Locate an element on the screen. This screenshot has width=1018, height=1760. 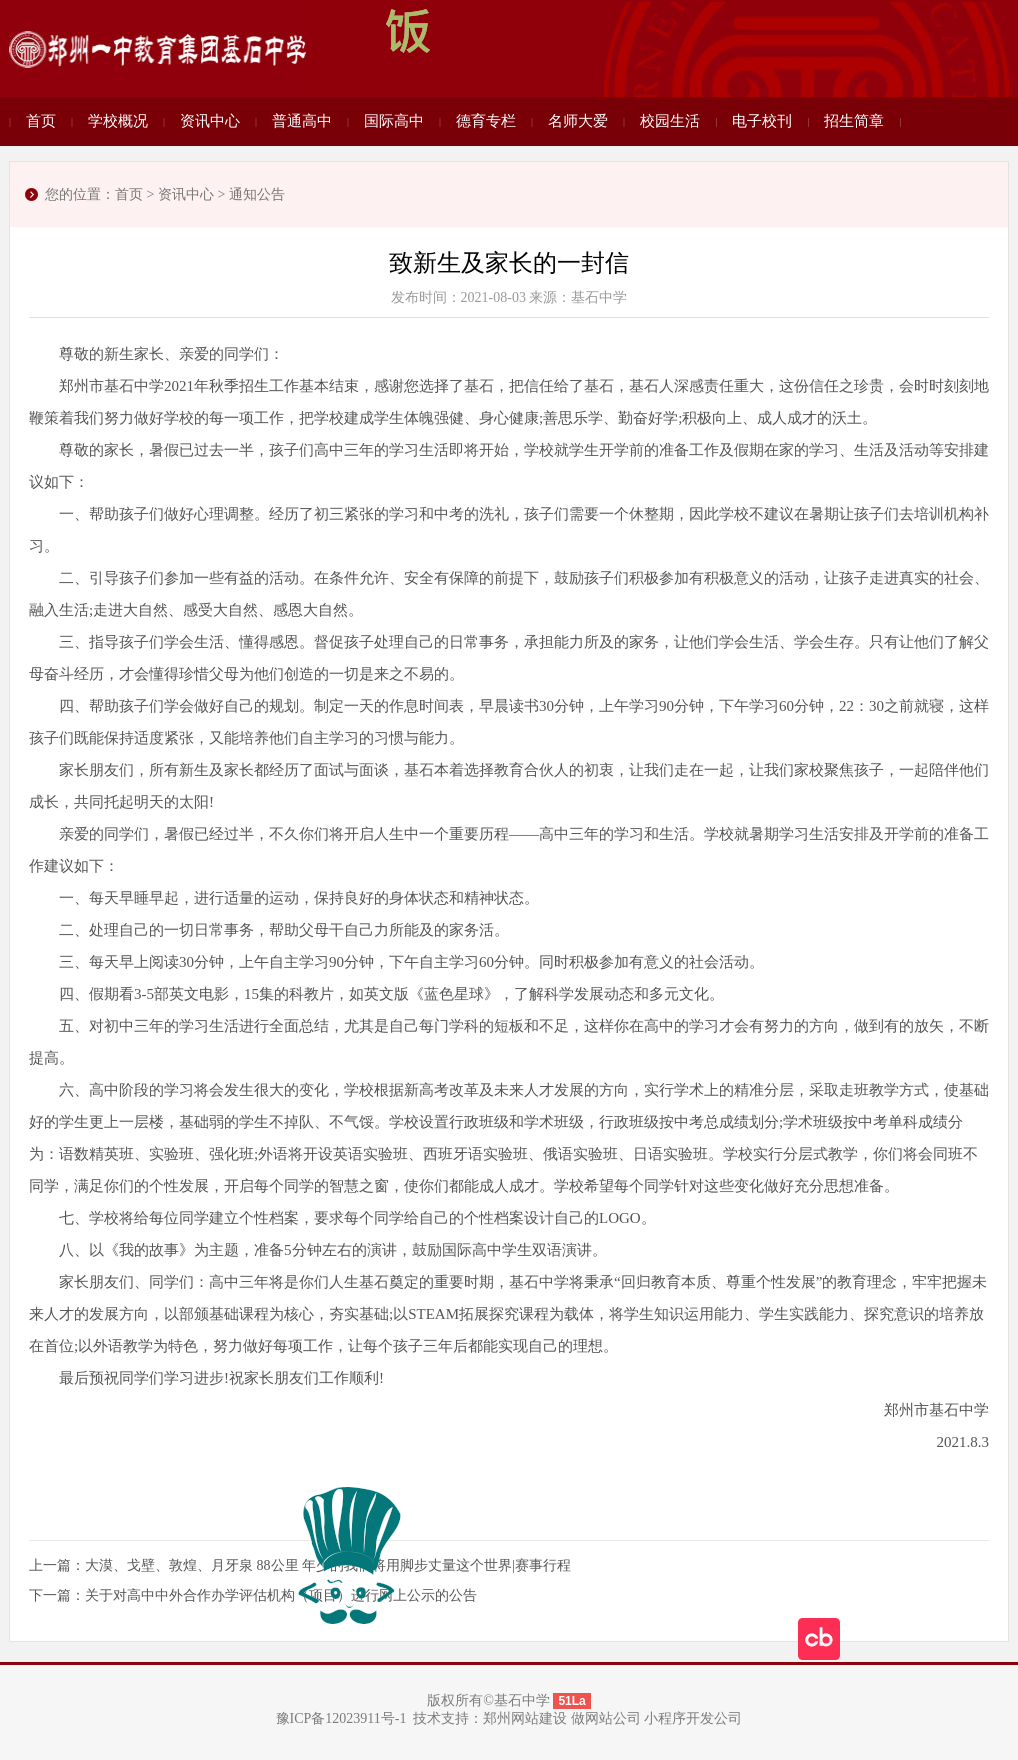
open crunchbase website or app is located at coordinates (819, 1639).